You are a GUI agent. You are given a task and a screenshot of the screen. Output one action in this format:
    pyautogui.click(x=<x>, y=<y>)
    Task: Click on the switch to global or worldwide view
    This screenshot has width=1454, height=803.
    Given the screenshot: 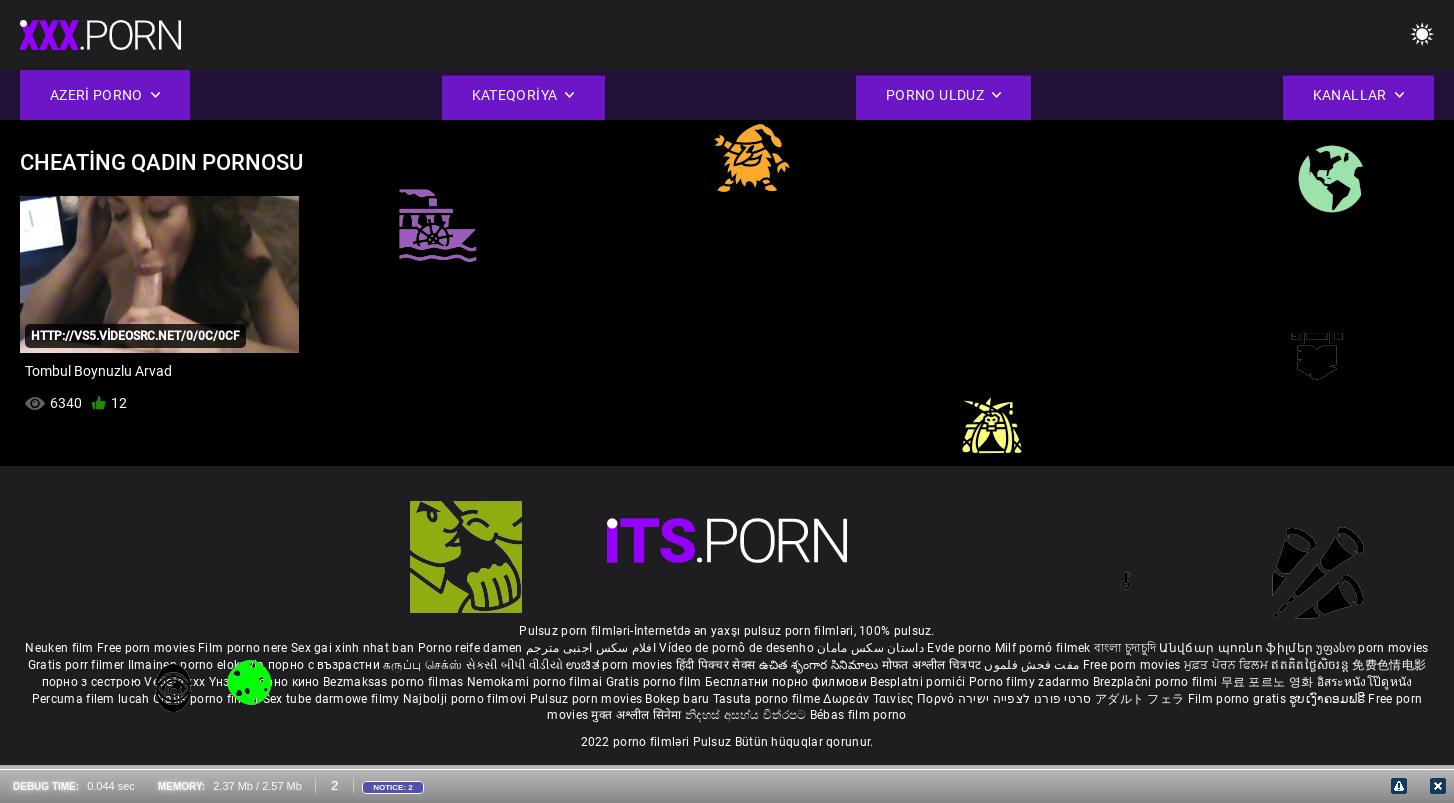 What is the action you would take?
    pyautogui.click(x=1332, y=179)
    